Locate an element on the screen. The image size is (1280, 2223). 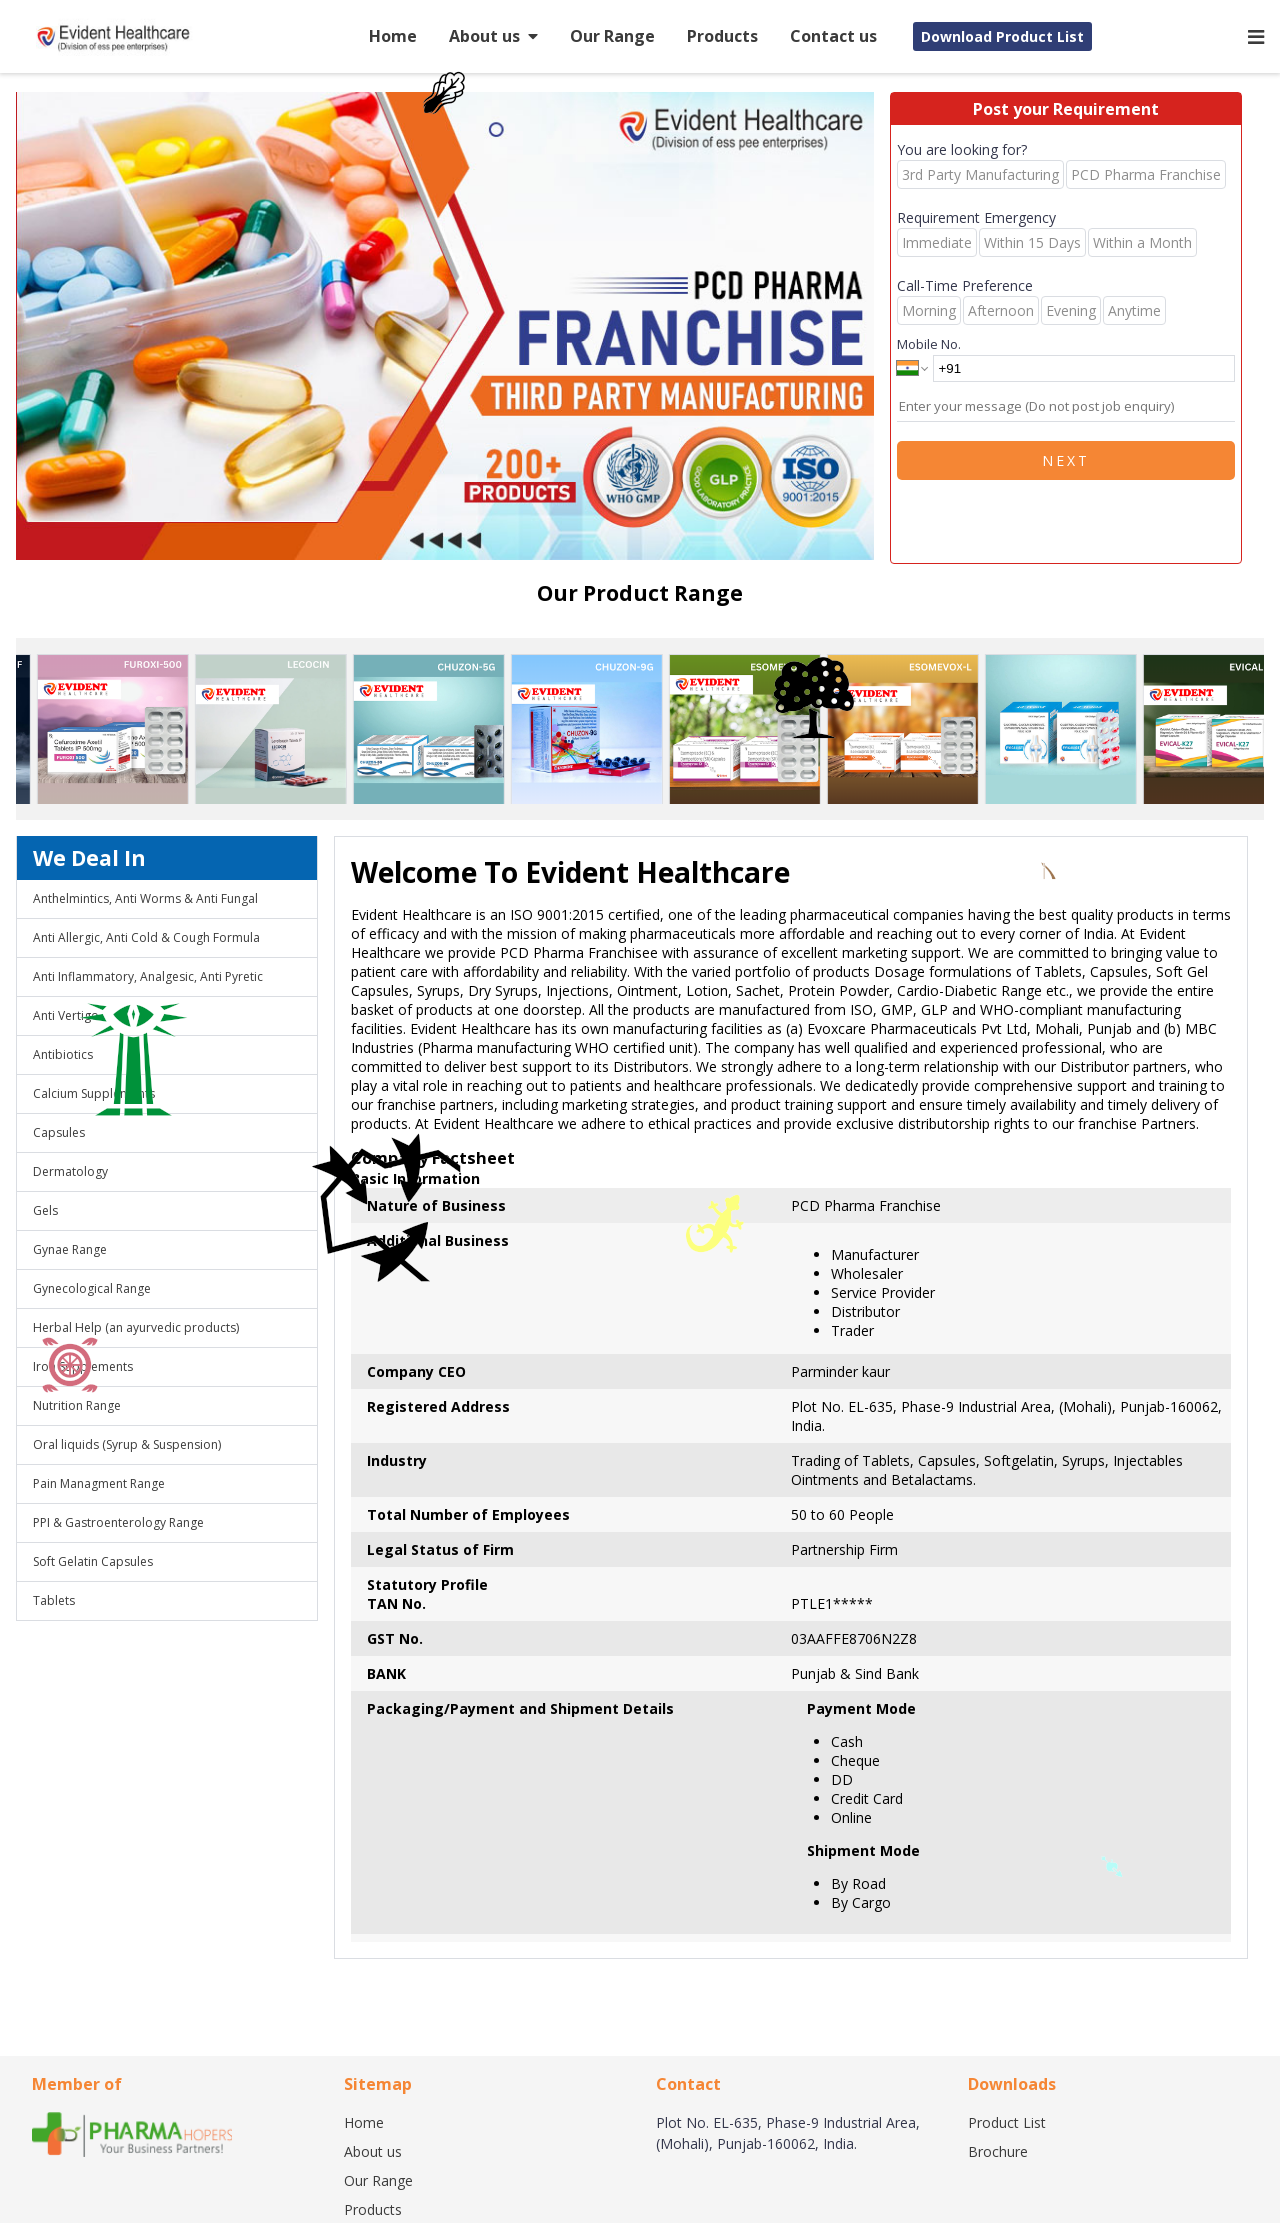
indicates territory expansion or takeover in strategy games is located at coordinates (385, 1206).